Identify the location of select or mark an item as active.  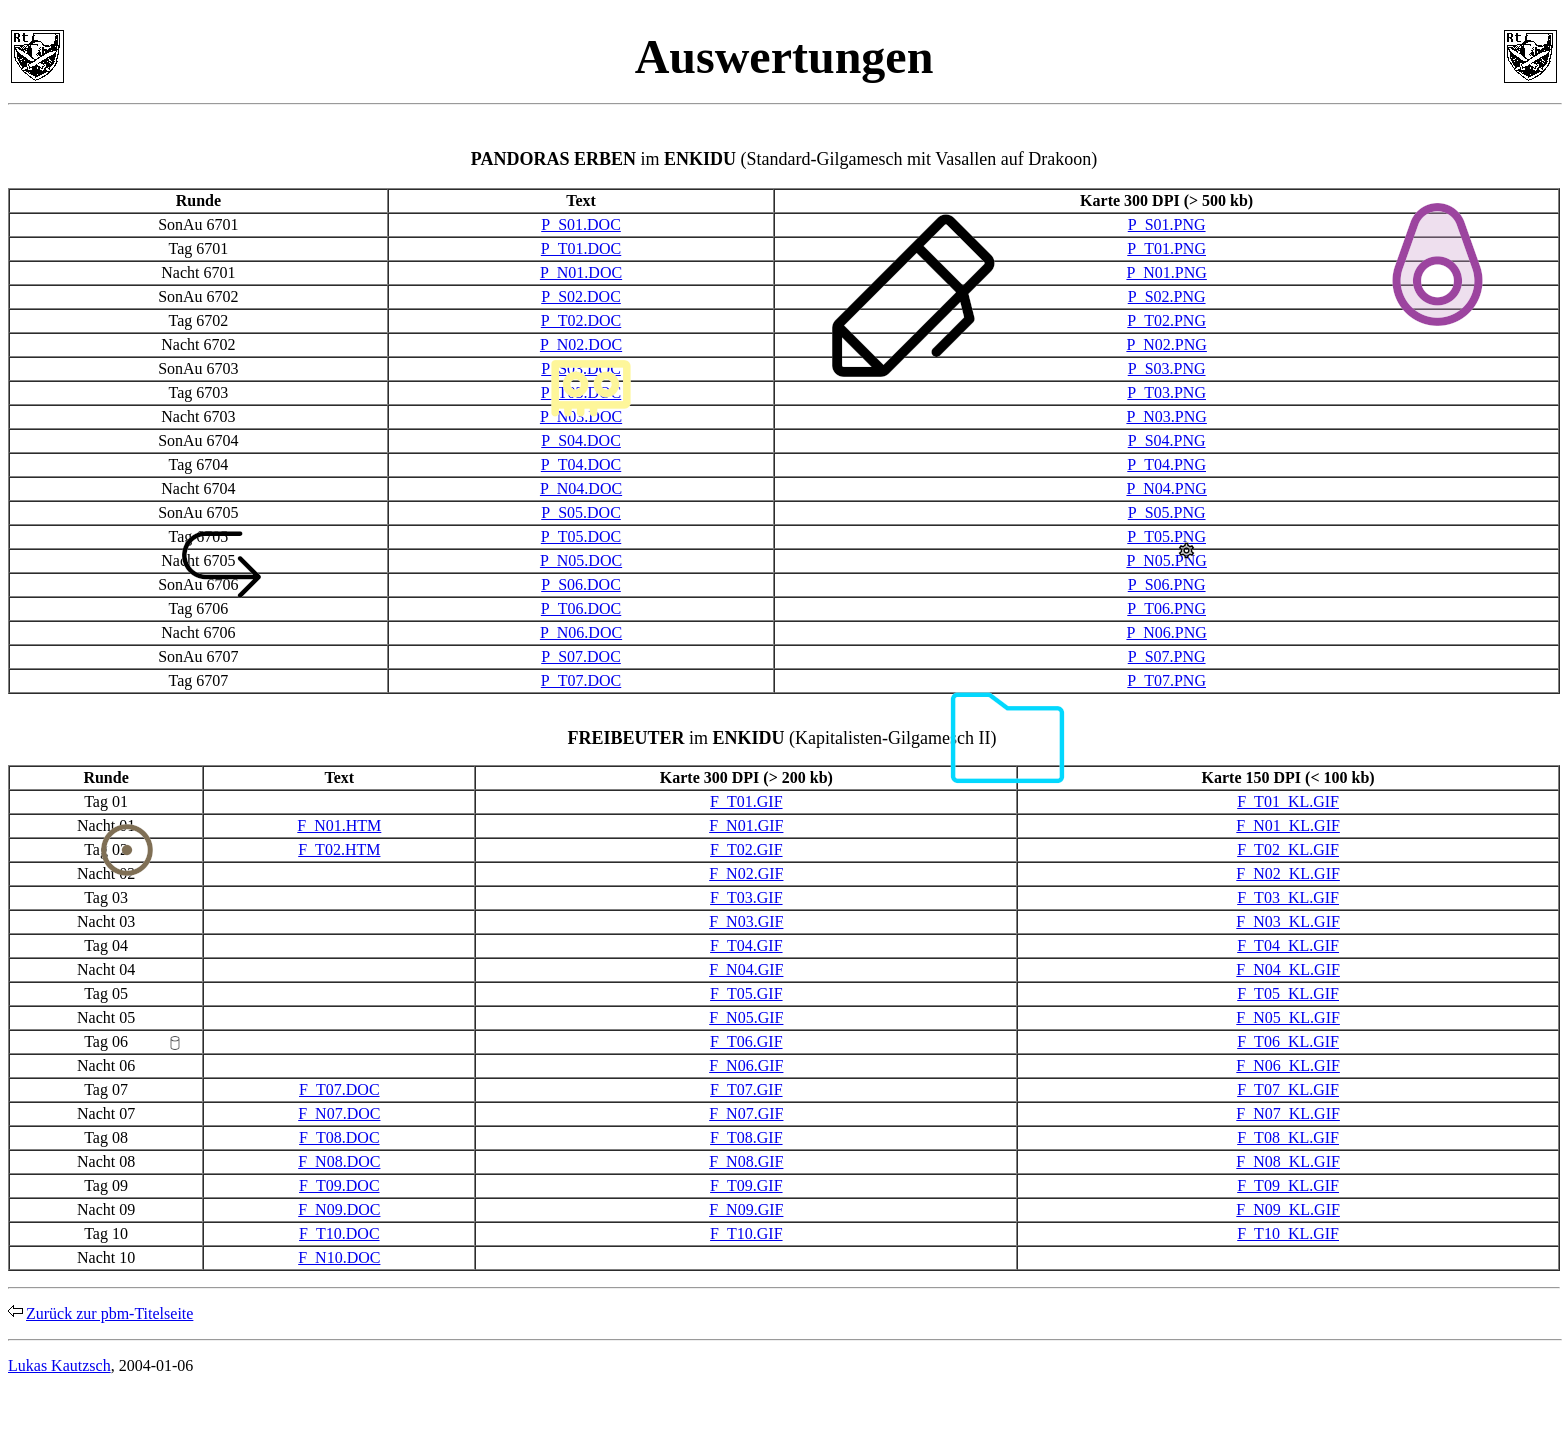
(127, 850).